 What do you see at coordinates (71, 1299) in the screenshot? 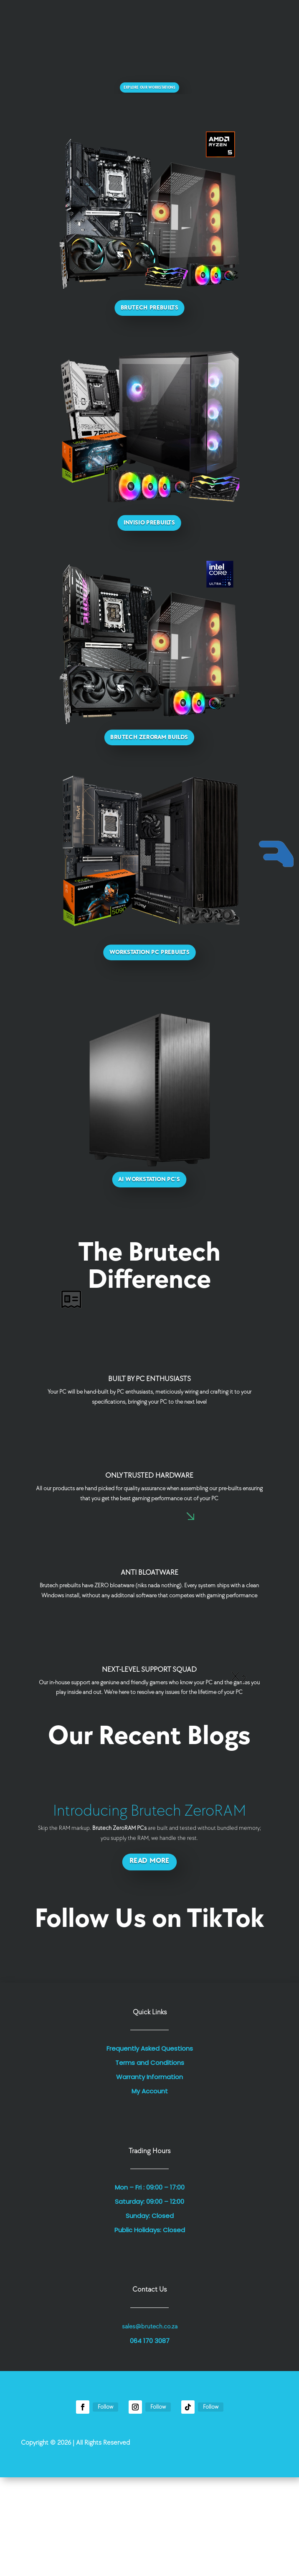
I see `view news article or clipping` at bounding box center [71, 1299].